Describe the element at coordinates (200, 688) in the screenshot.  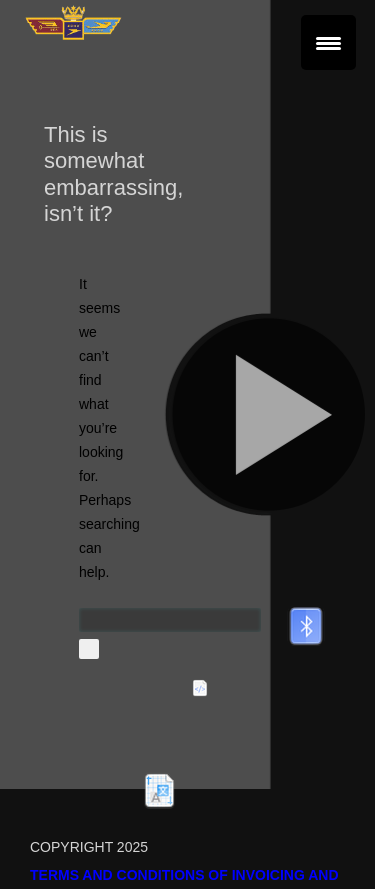
I see `an HTML or code file` at that location.